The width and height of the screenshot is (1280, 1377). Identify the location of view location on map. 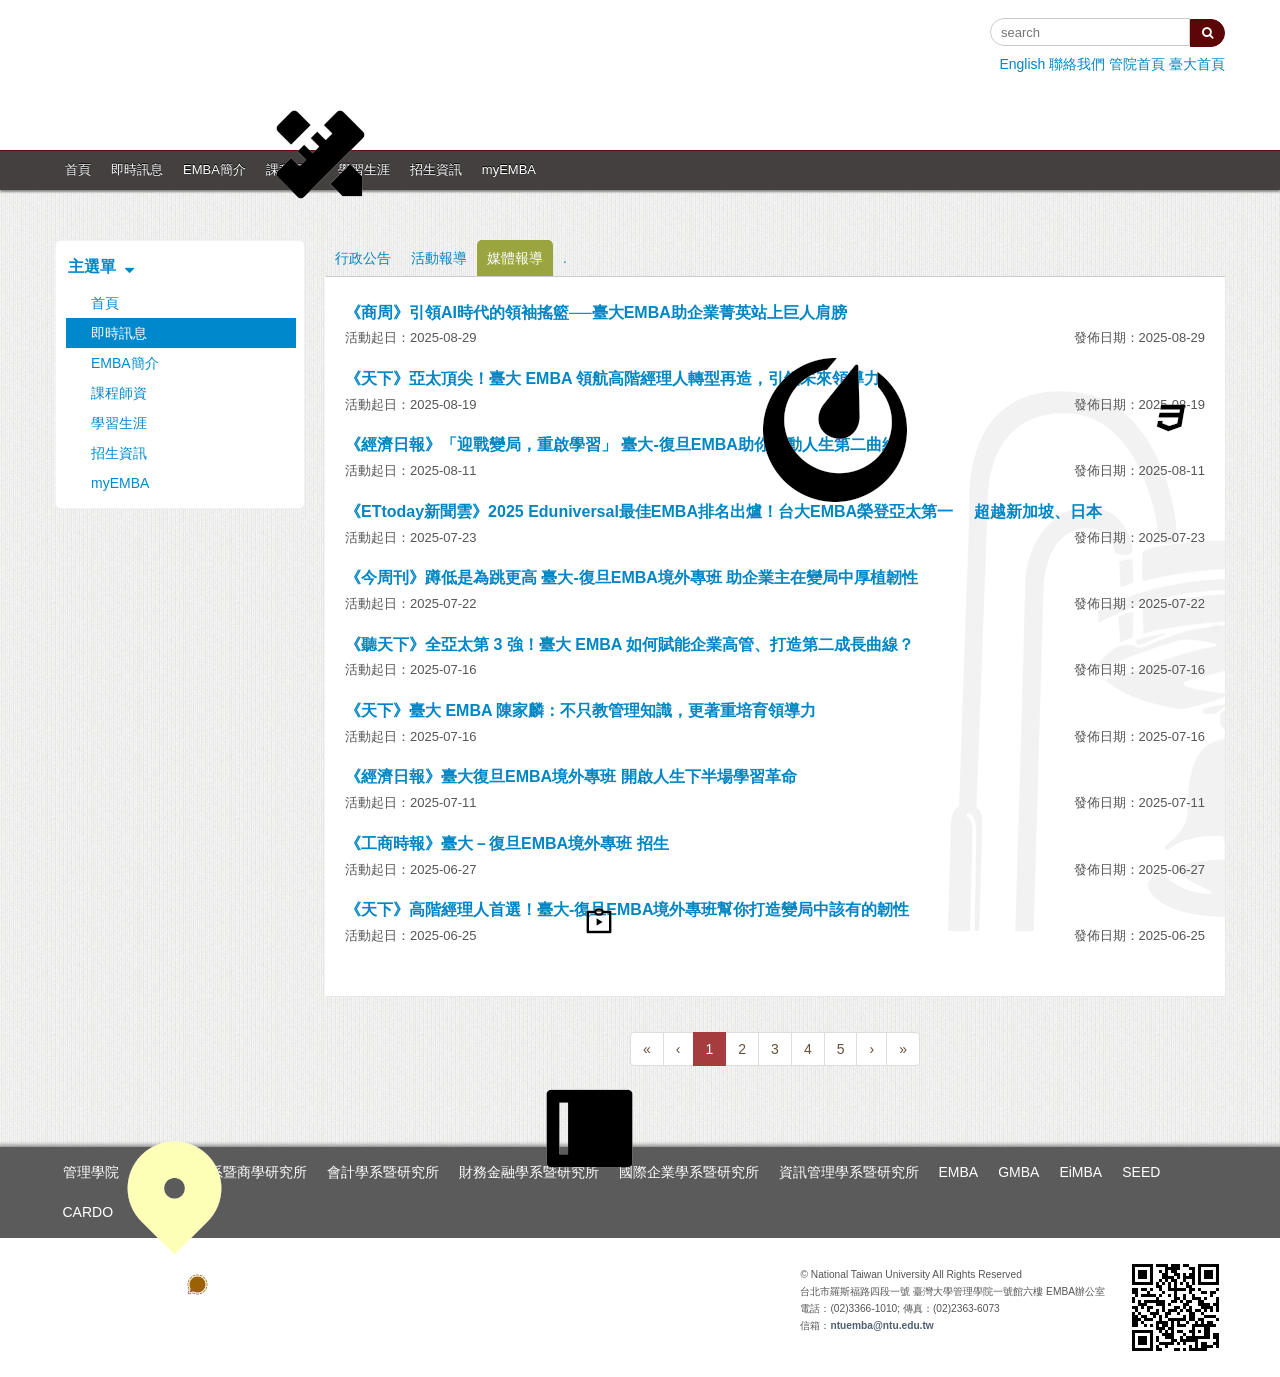
(174, 1193).